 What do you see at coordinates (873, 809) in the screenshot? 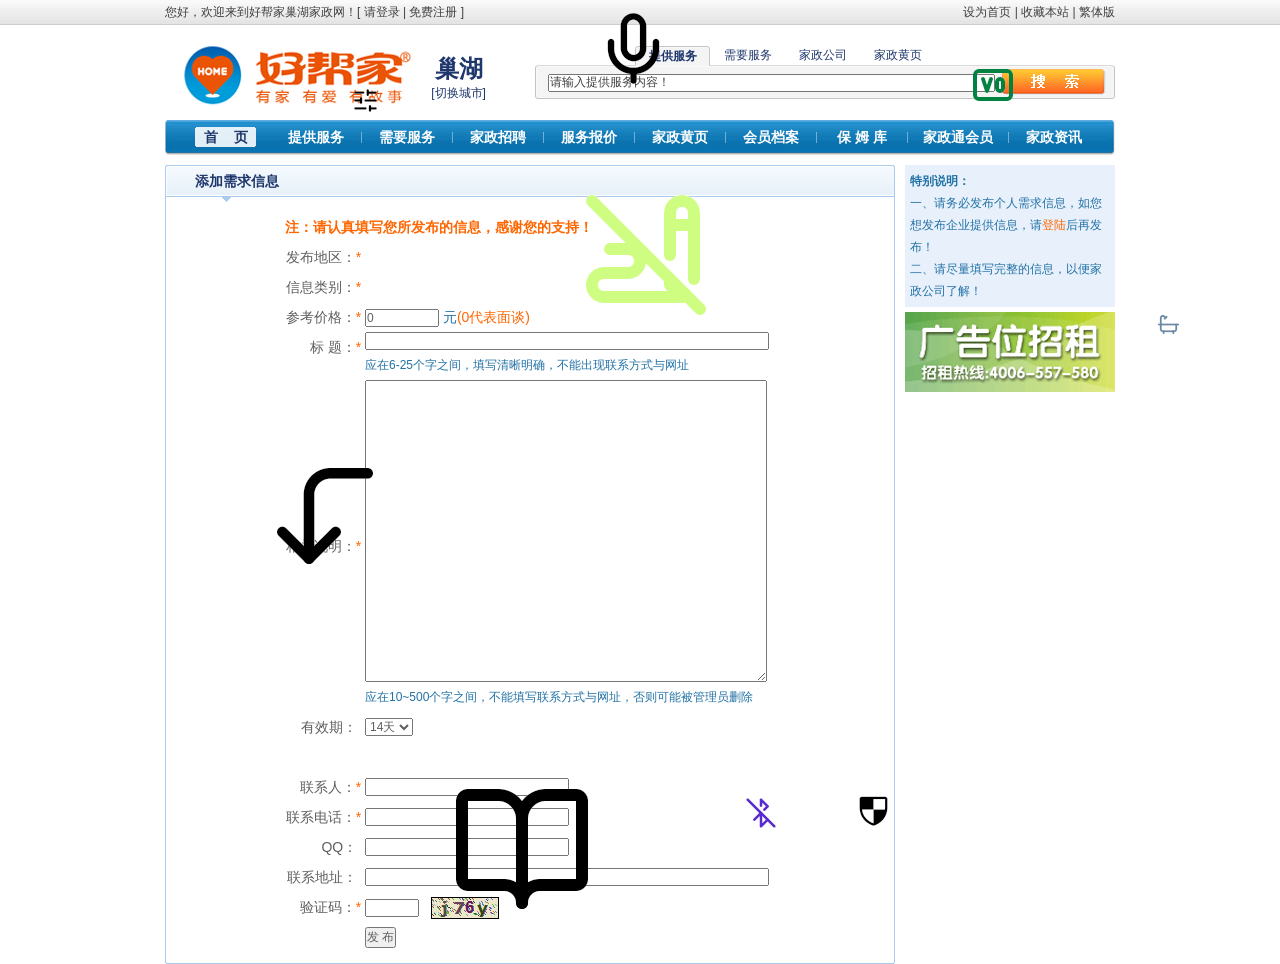
I see `indicates verified or secure status` at bounding box center [873, 809].